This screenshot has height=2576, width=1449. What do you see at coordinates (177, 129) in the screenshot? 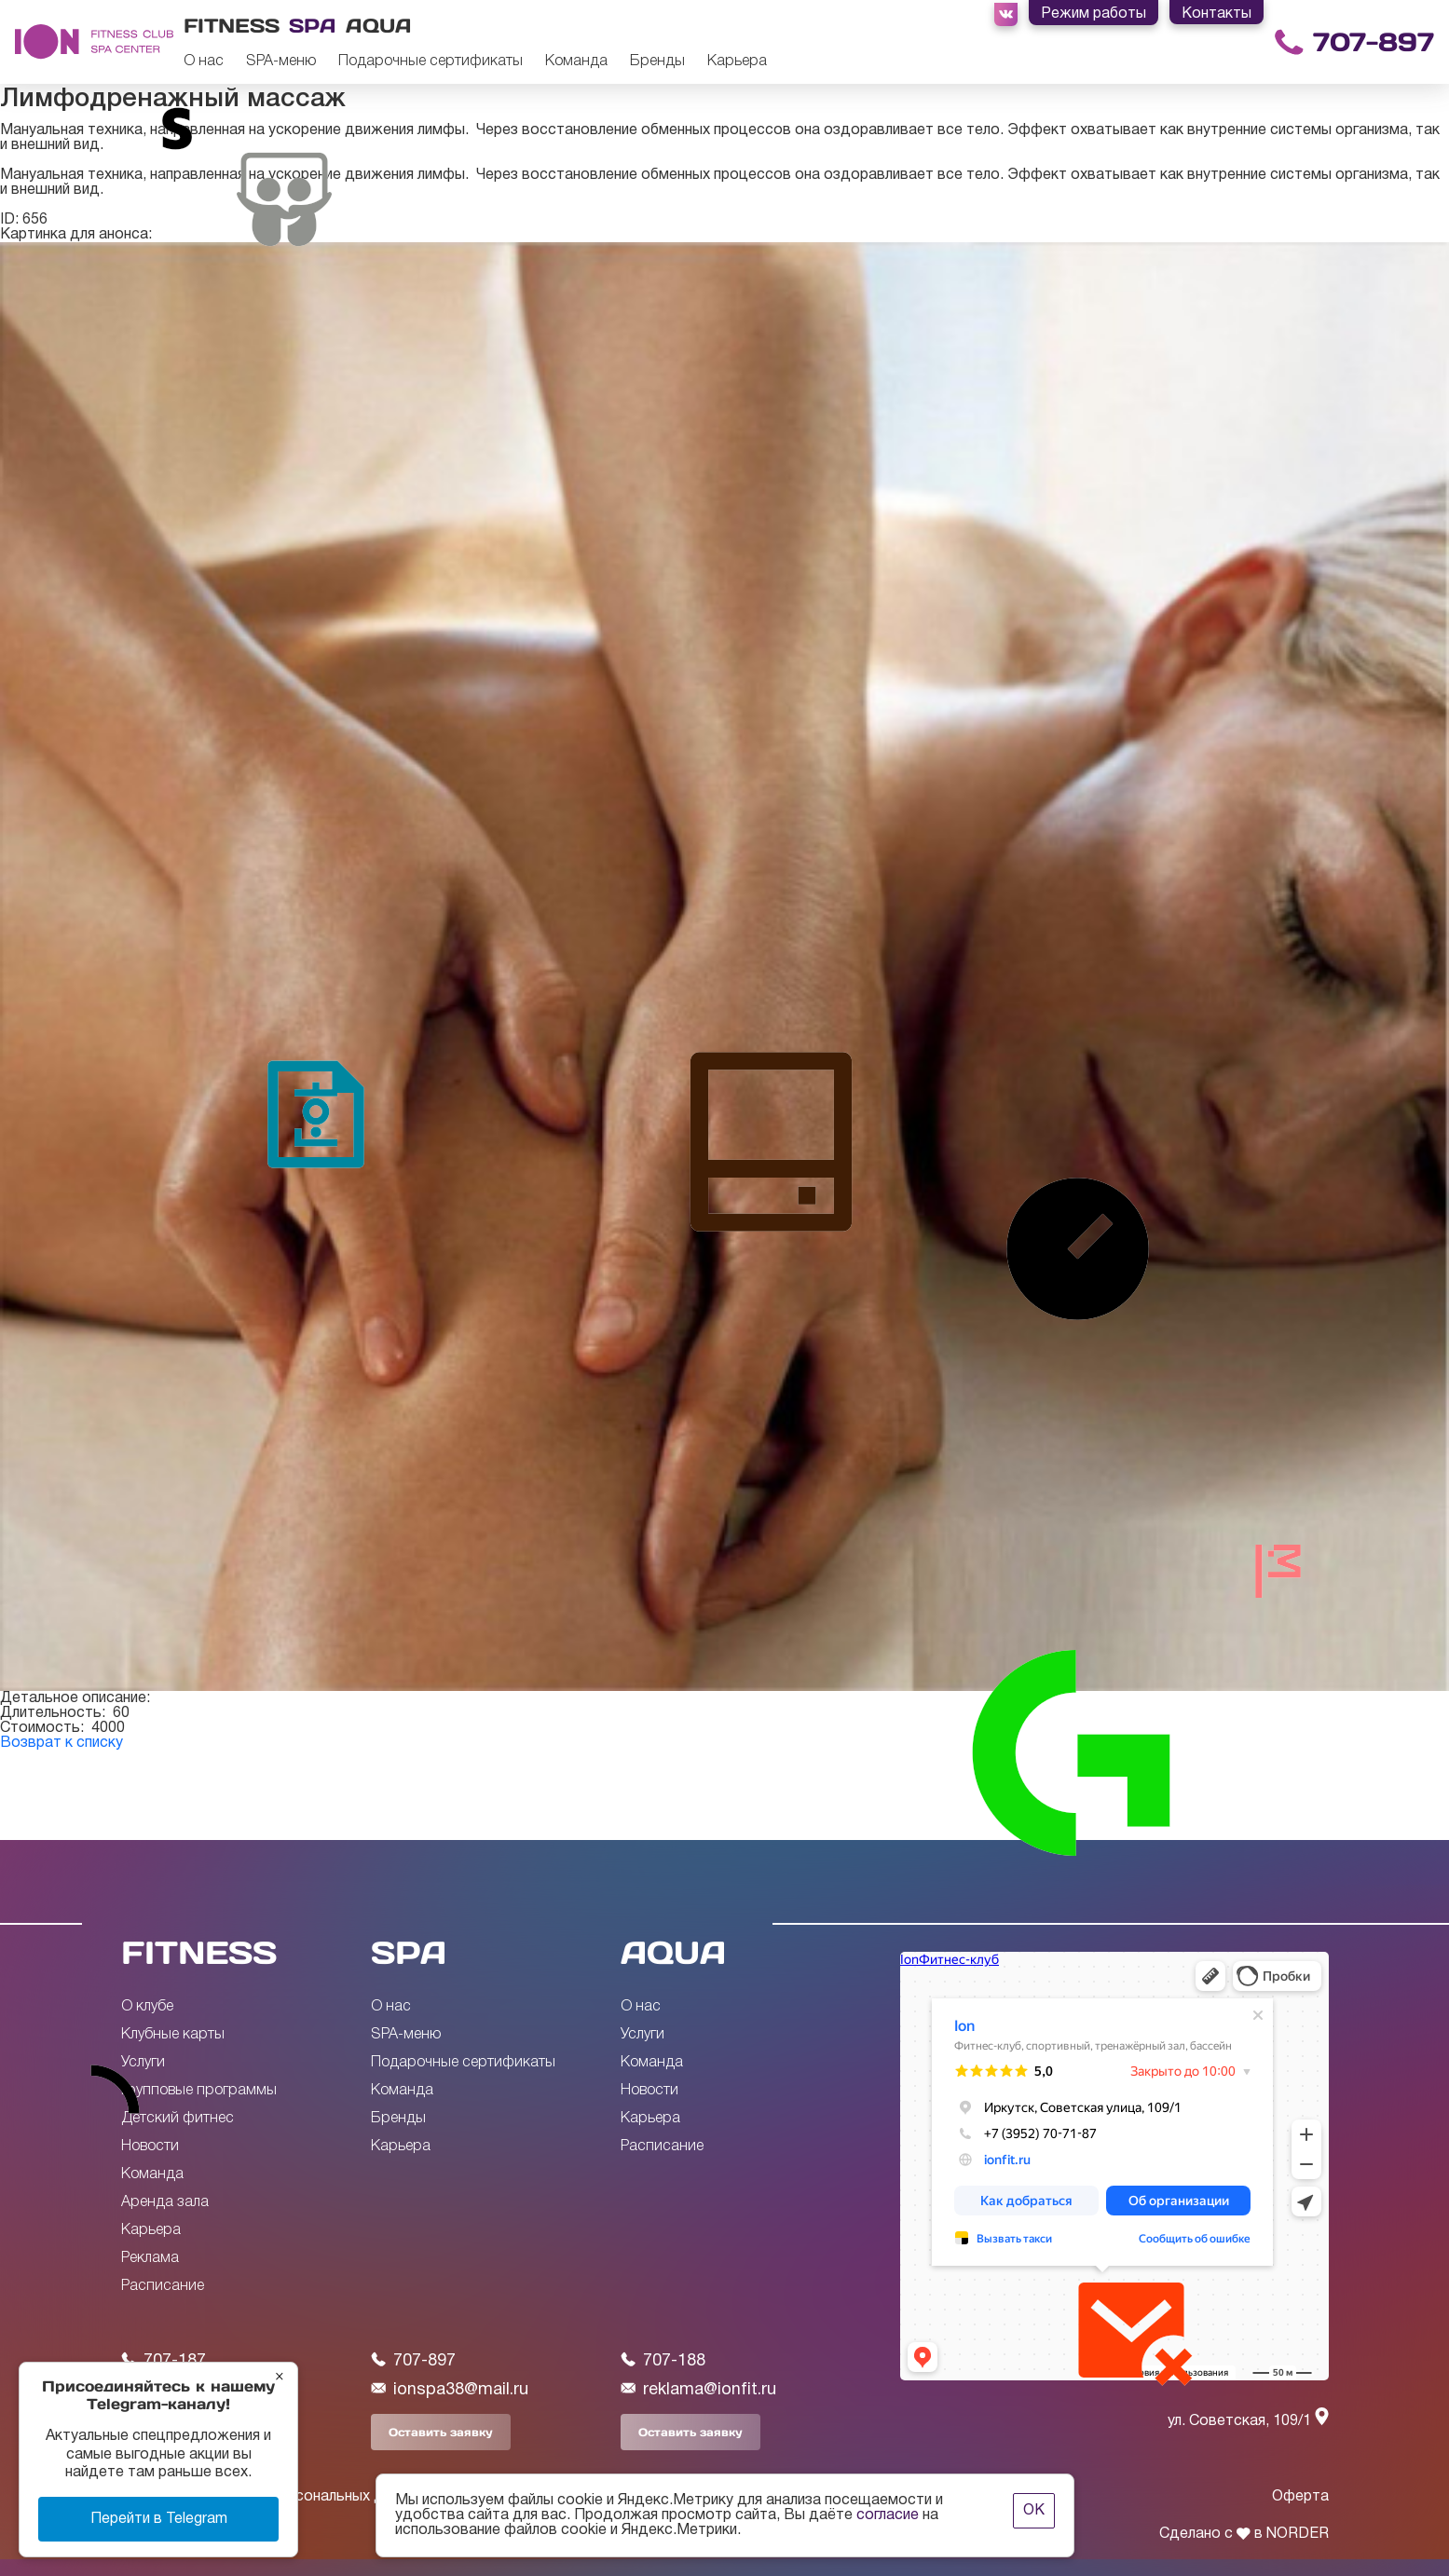
I see `stripe payment integration` at bounding box center [177, 129].